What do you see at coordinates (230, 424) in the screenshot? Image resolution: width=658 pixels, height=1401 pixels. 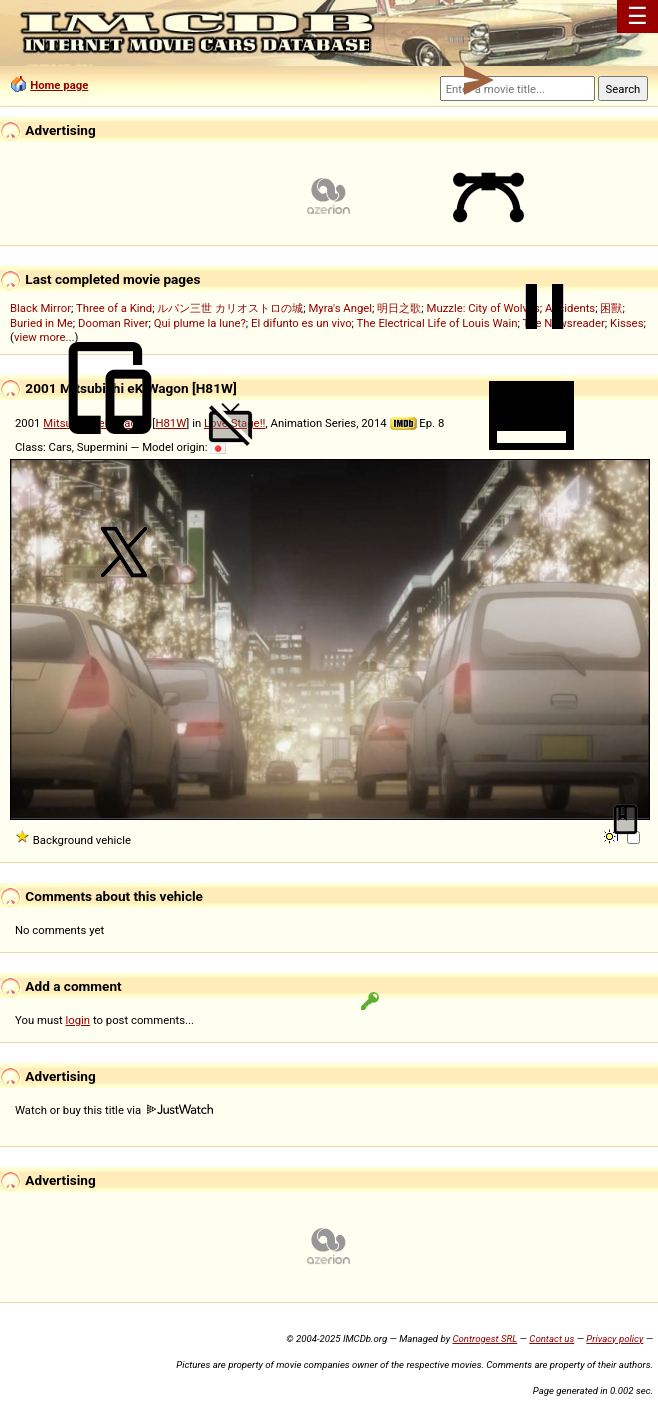 I see `tv is currently off or unavailable` at bounding box center [230, 424].